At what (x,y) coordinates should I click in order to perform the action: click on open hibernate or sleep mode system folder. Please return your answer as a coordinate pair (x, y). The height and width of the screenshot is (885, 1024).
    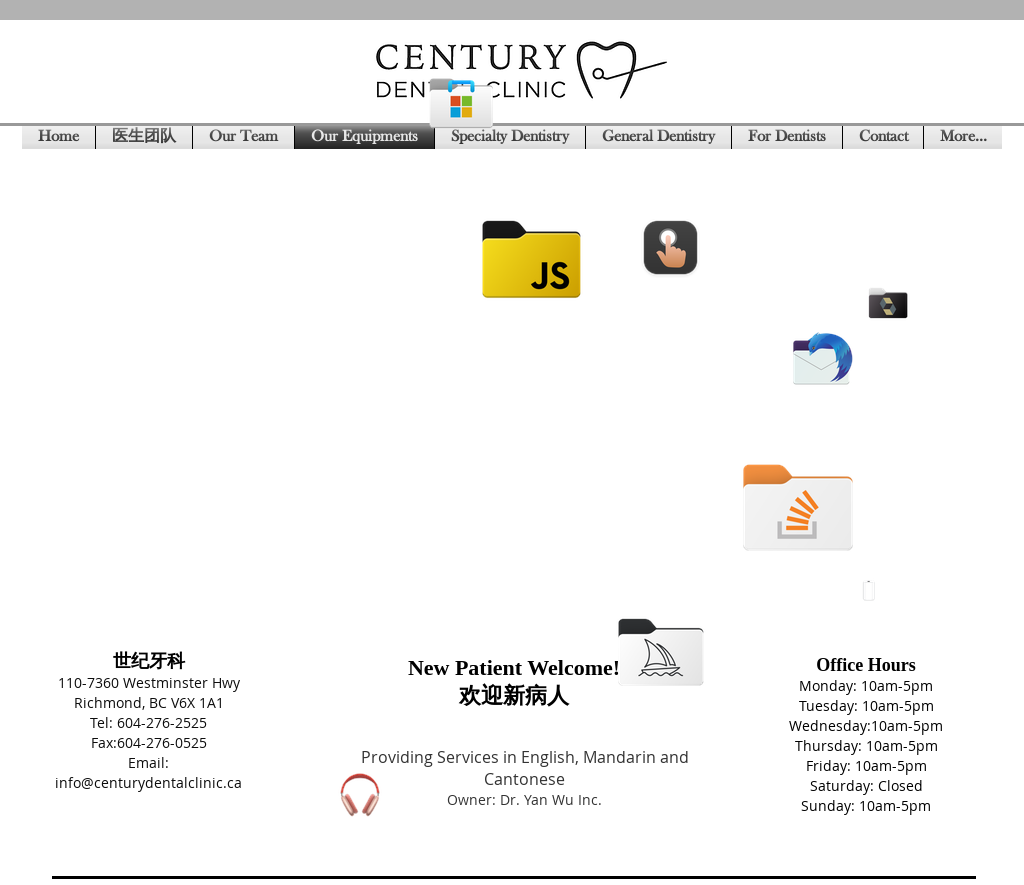
    Looking at the image, I should click on (888, 304).